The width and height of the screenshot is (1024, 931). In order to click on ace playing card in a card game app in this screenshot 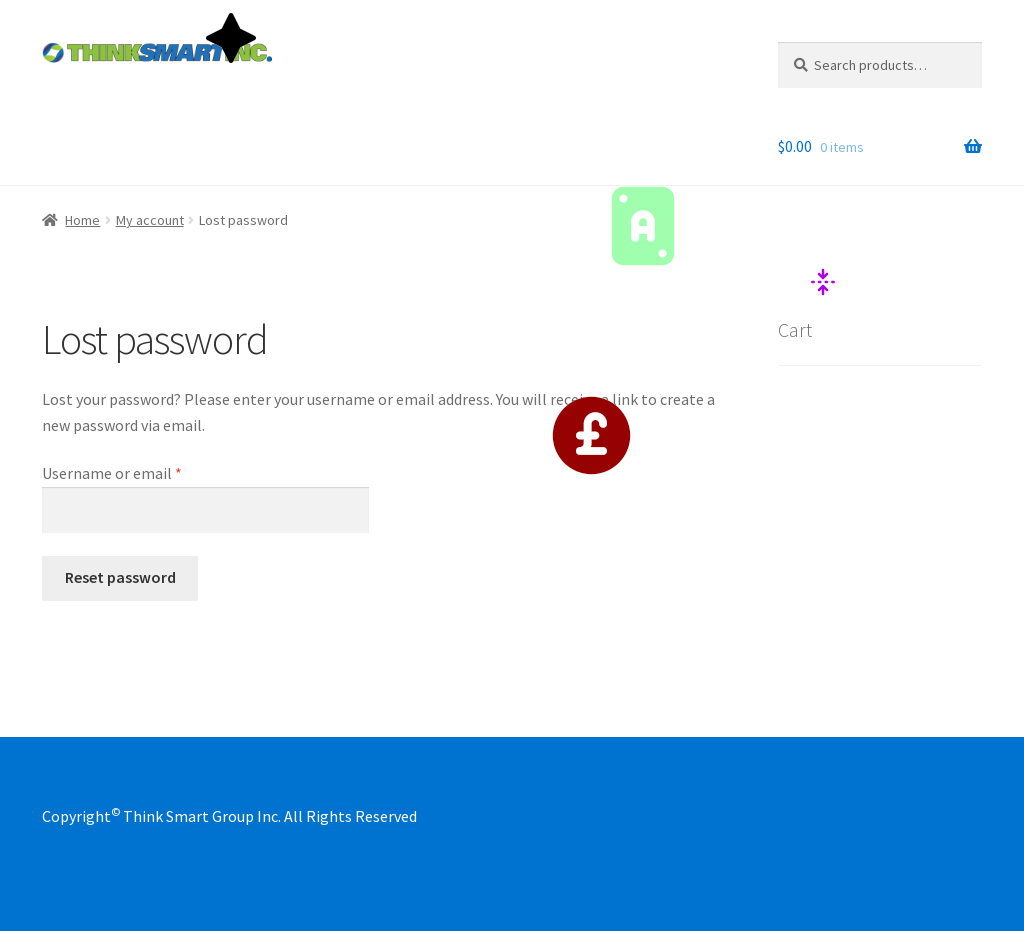, I will do `click(643, 226)`.